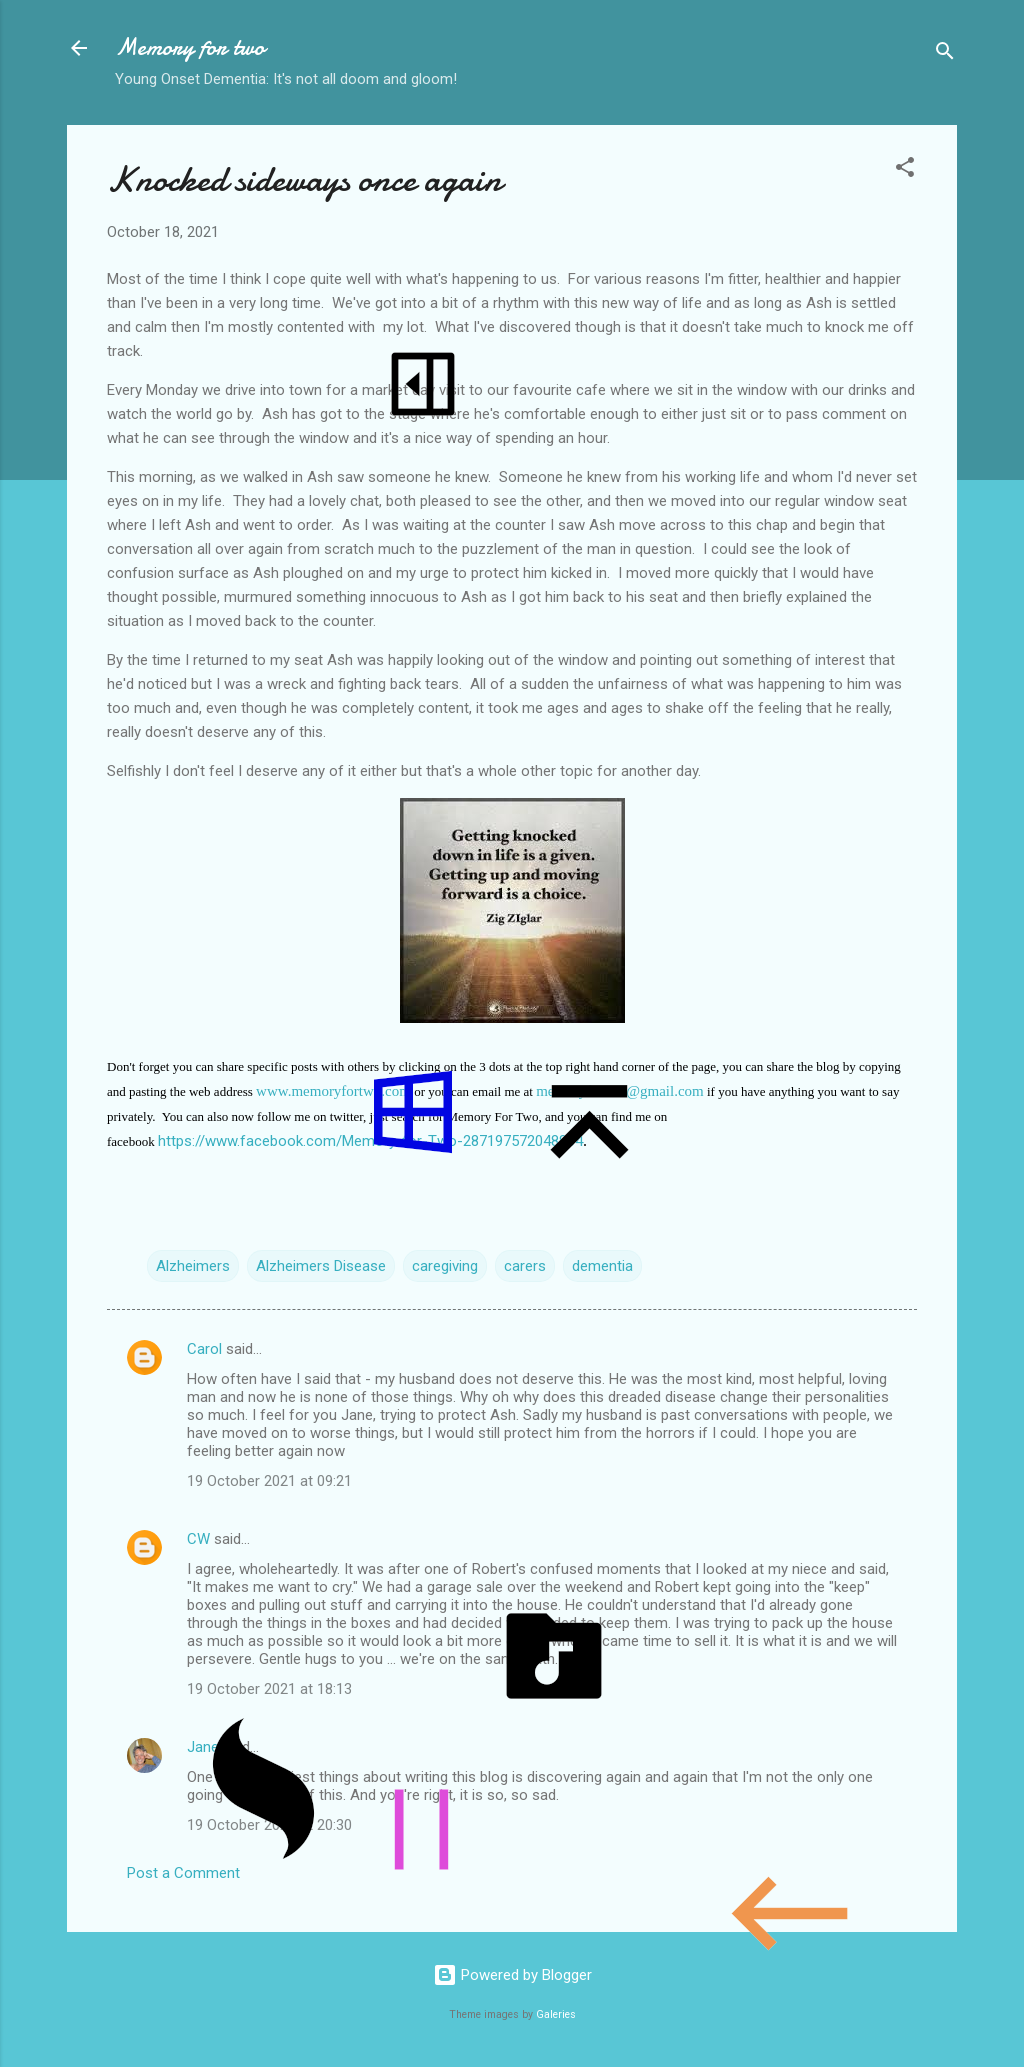  Describe the element at coordinates (589, 1116) in the screenshot. I see `skip to the top of a list or page` at that location.